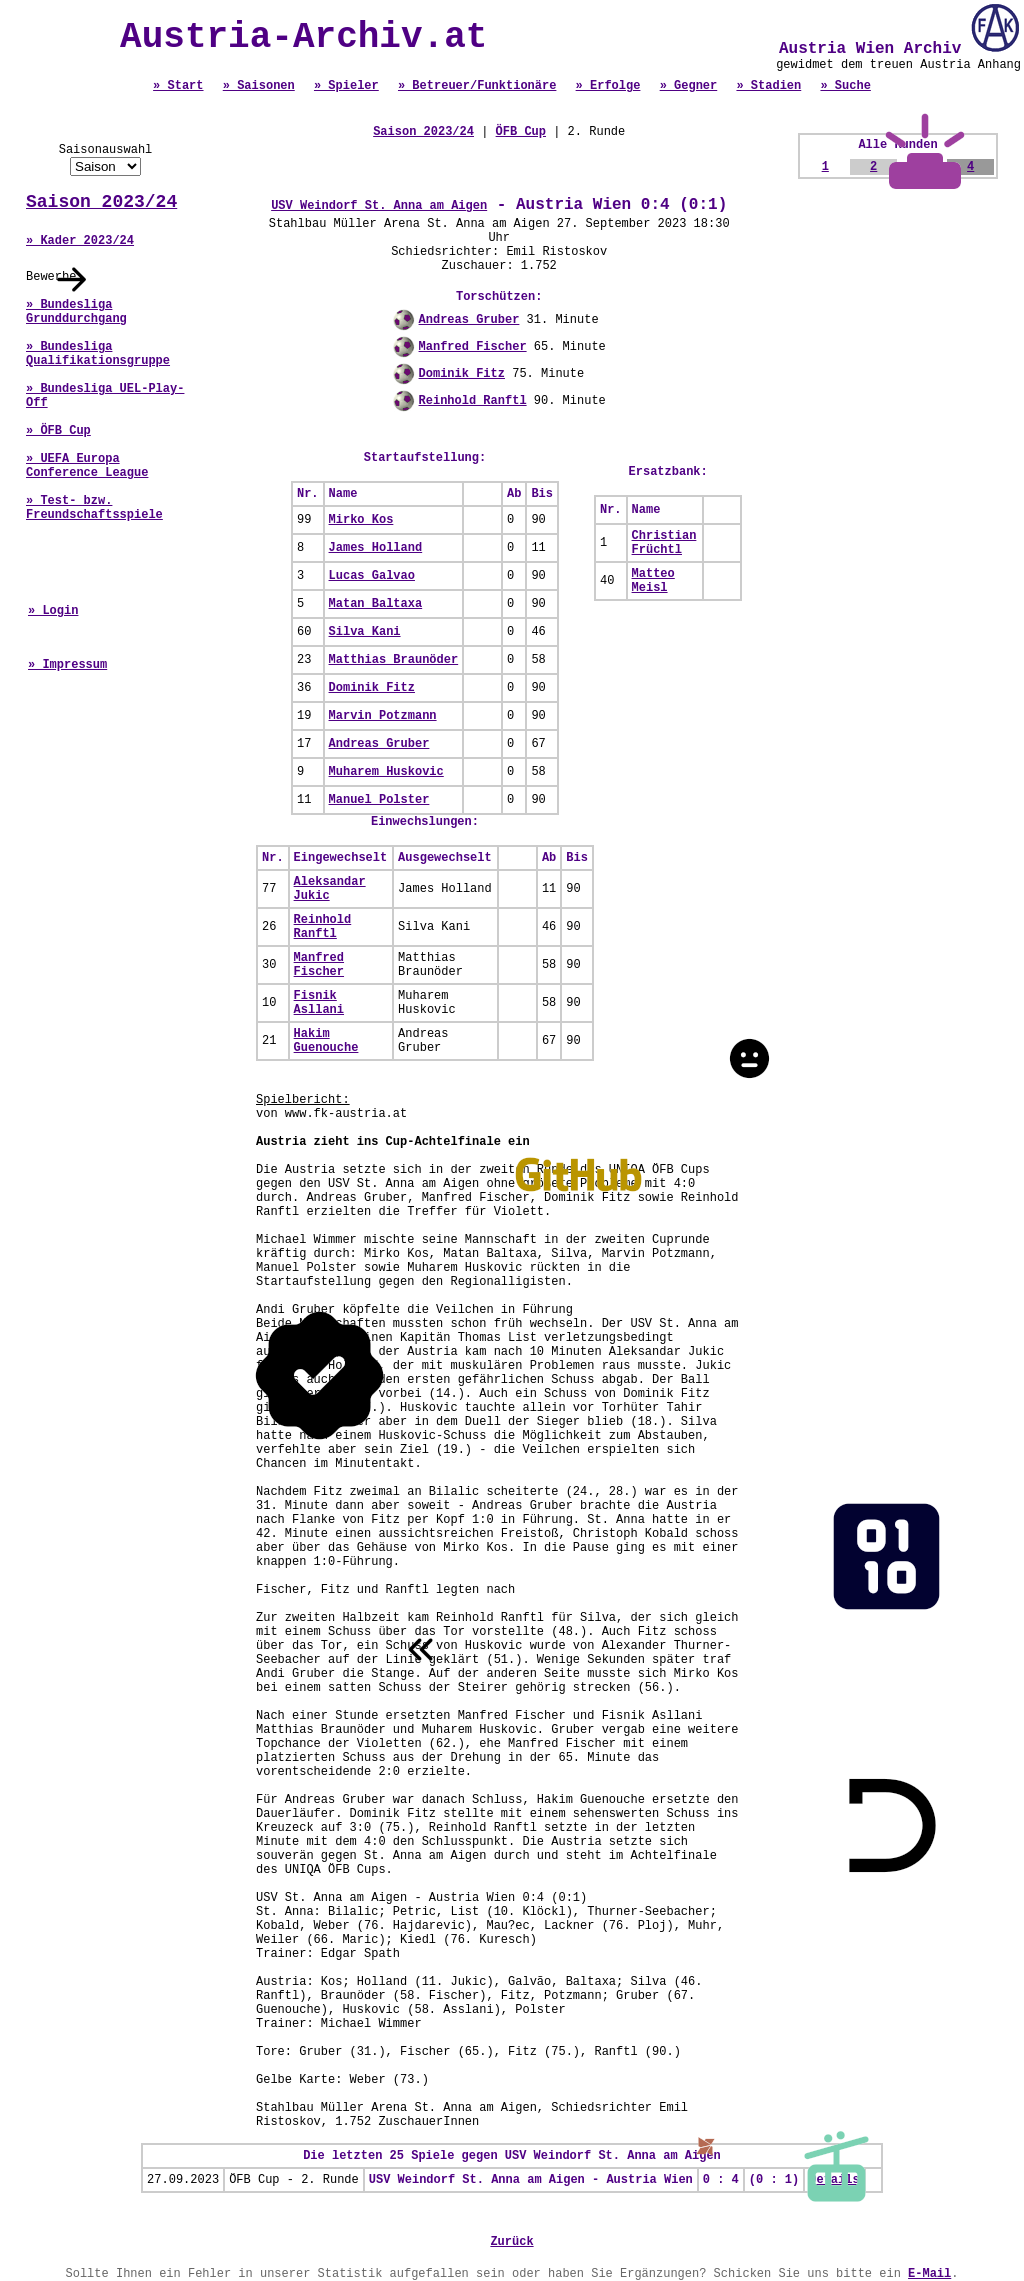 The width and height of the screenshot is (1024, 2281). Describe the element at coordinates (705, 2146) in the screenshot. I see `MODX content management system logo` at that location.